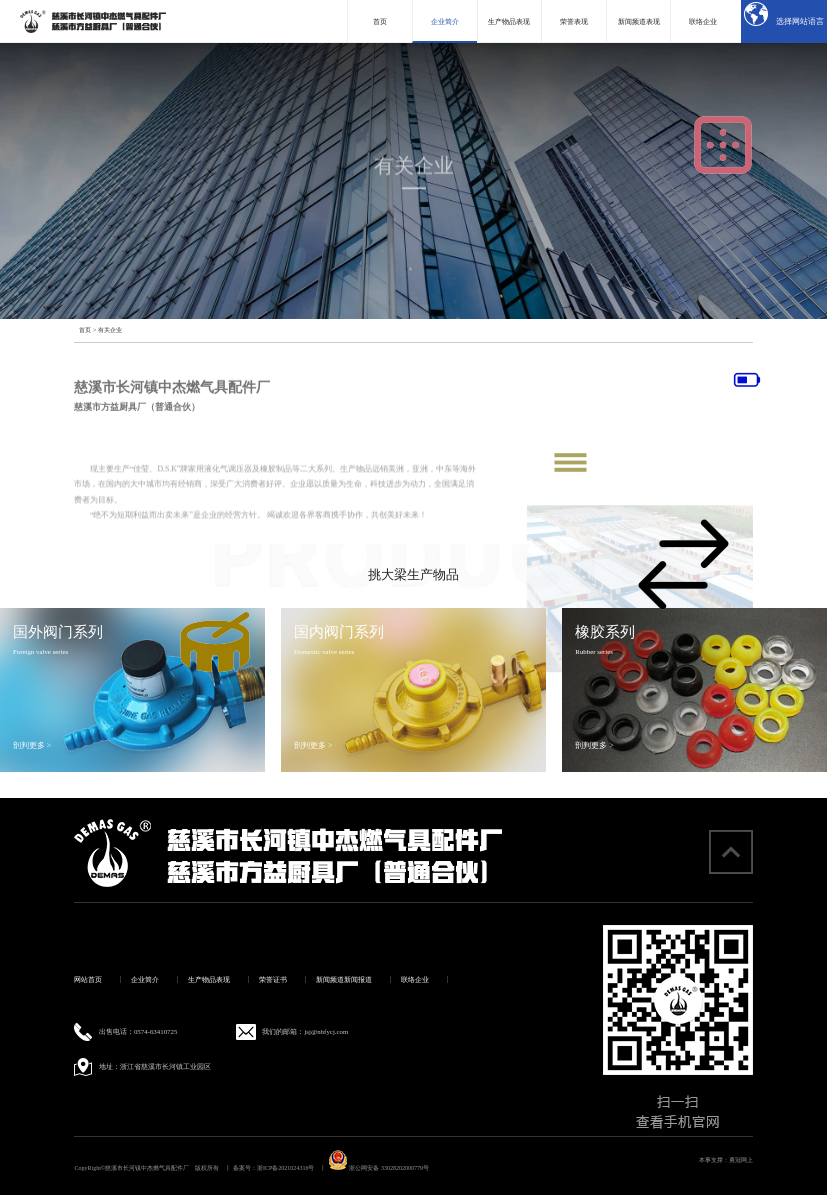  I want to click on indicates battery at 50% charge, so click(747, 379).